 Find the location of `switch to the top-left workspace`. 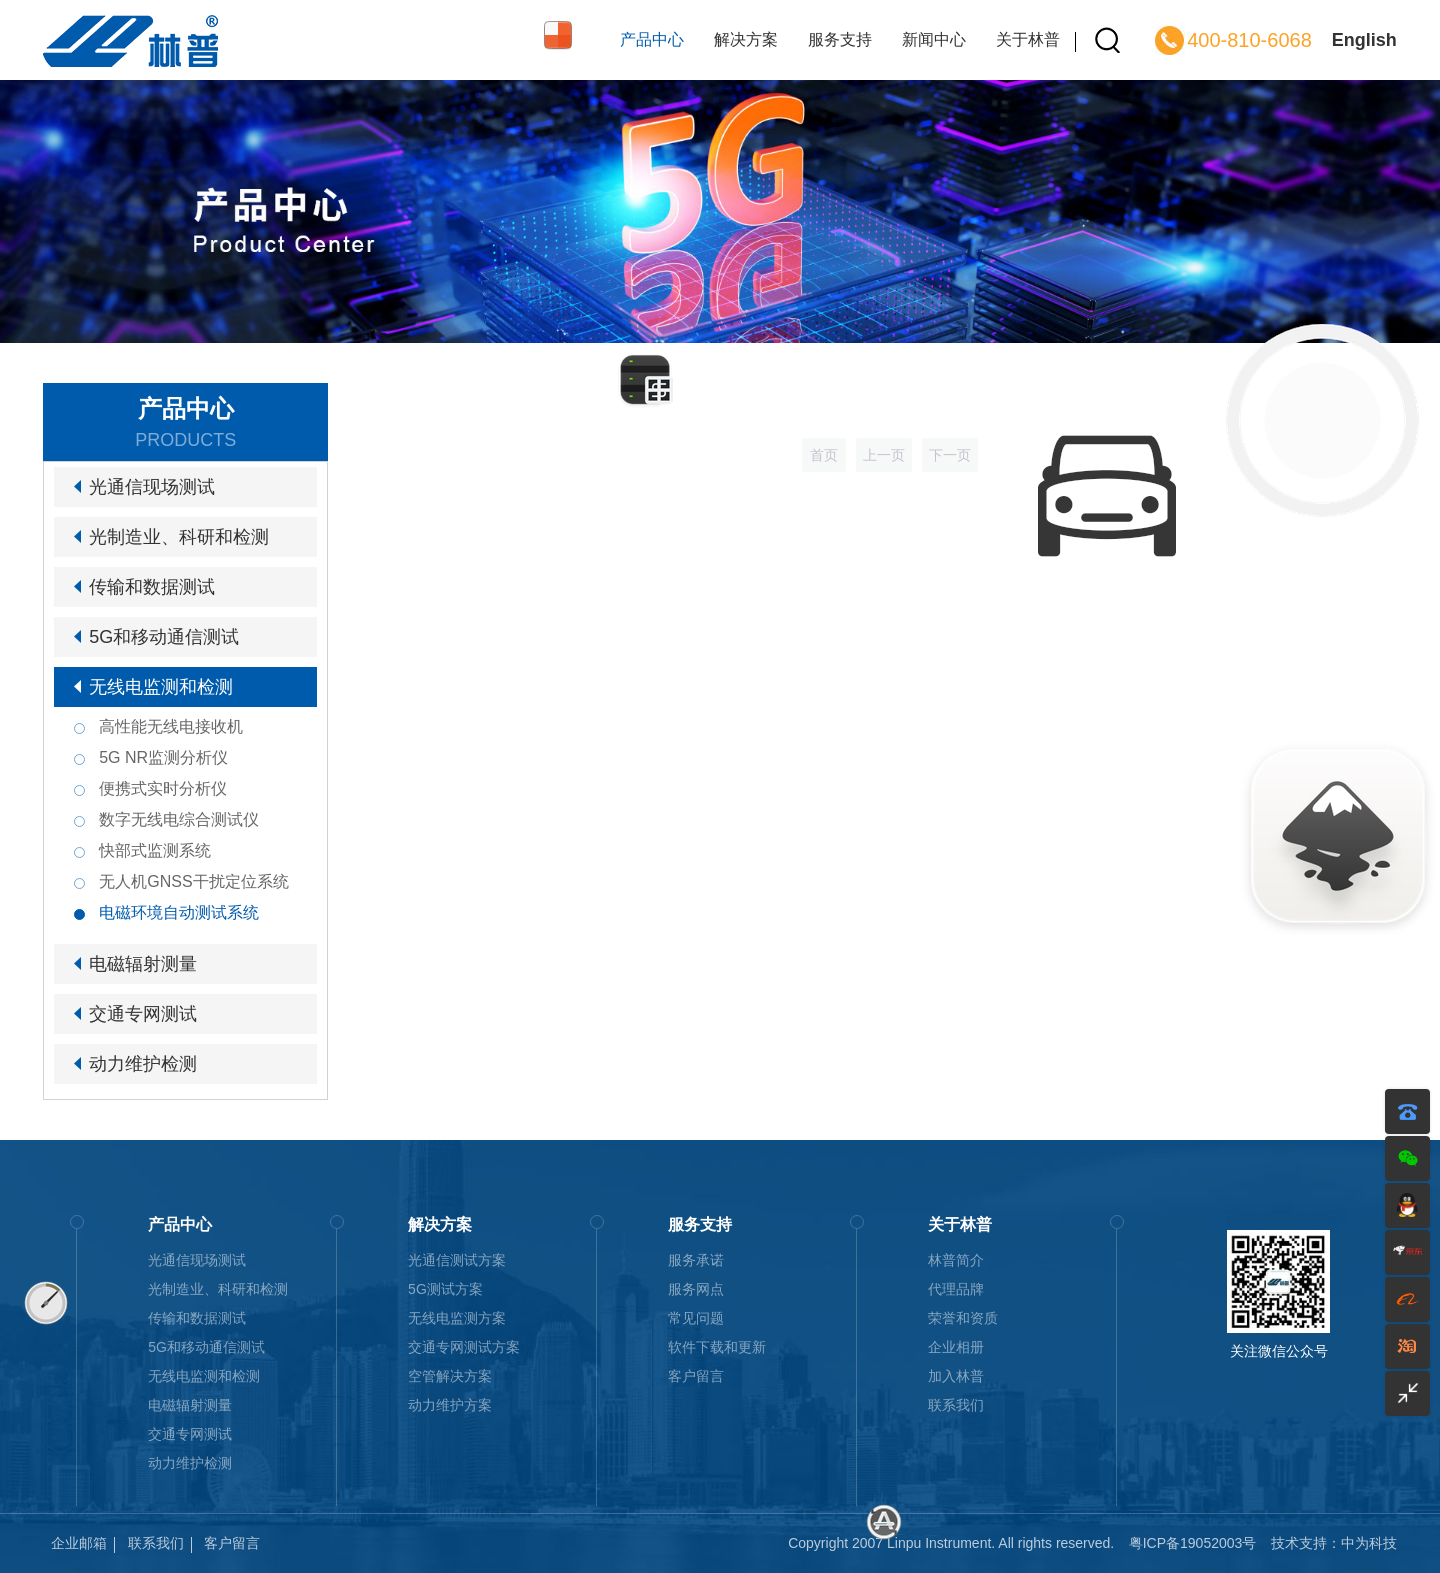

switch to the top-left workspace is located at coordinates (558, 35).